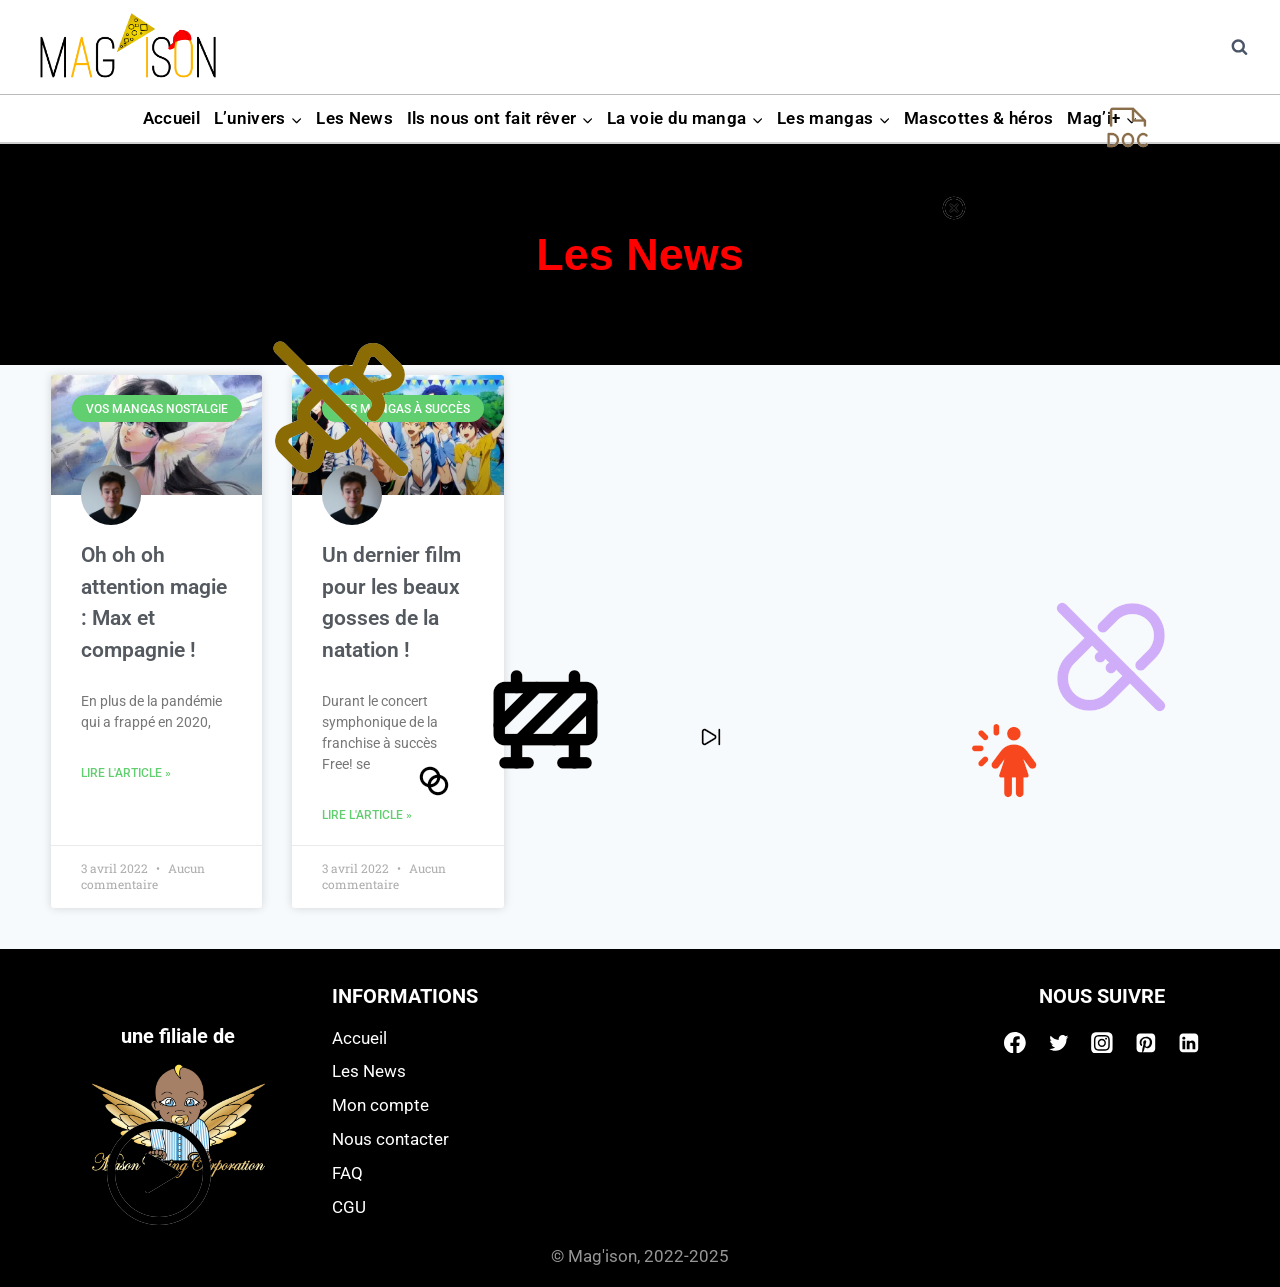  I want to click on indicates a blocked or restricted area, so click(545, 716).